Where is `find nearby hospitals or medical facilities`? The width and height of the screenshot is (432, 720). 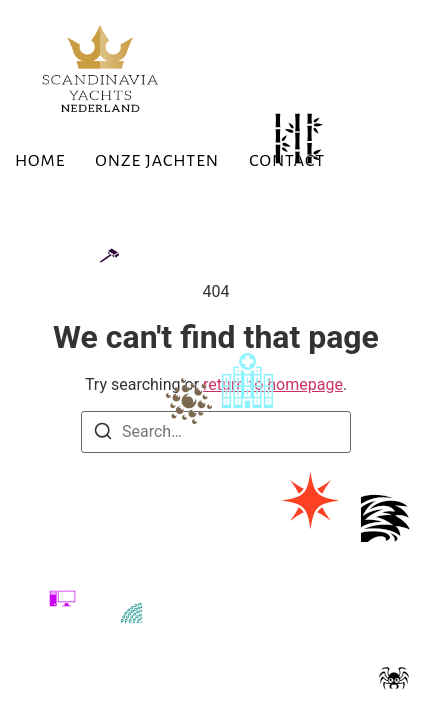
find nearby hospitals or medical facilities is located at coordinates (247, 380).